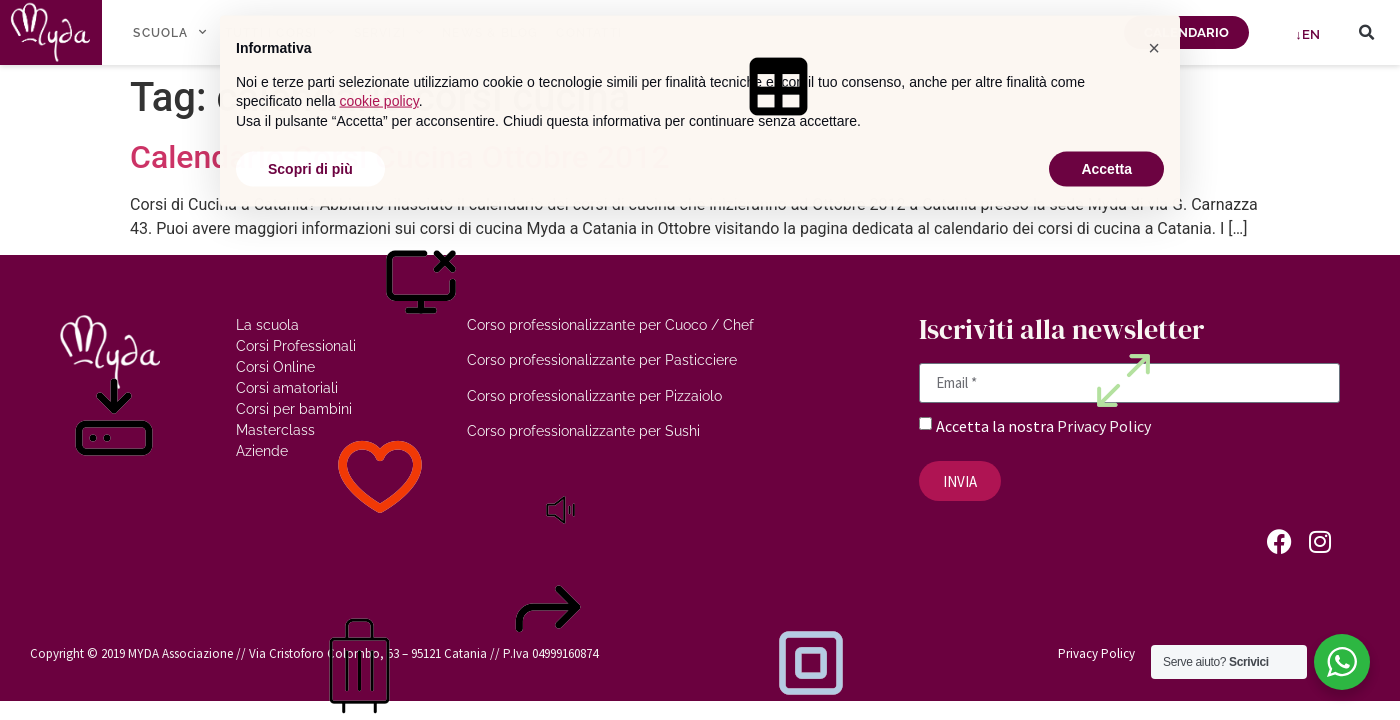  I want to click on view data in table format, so click(778, 86).